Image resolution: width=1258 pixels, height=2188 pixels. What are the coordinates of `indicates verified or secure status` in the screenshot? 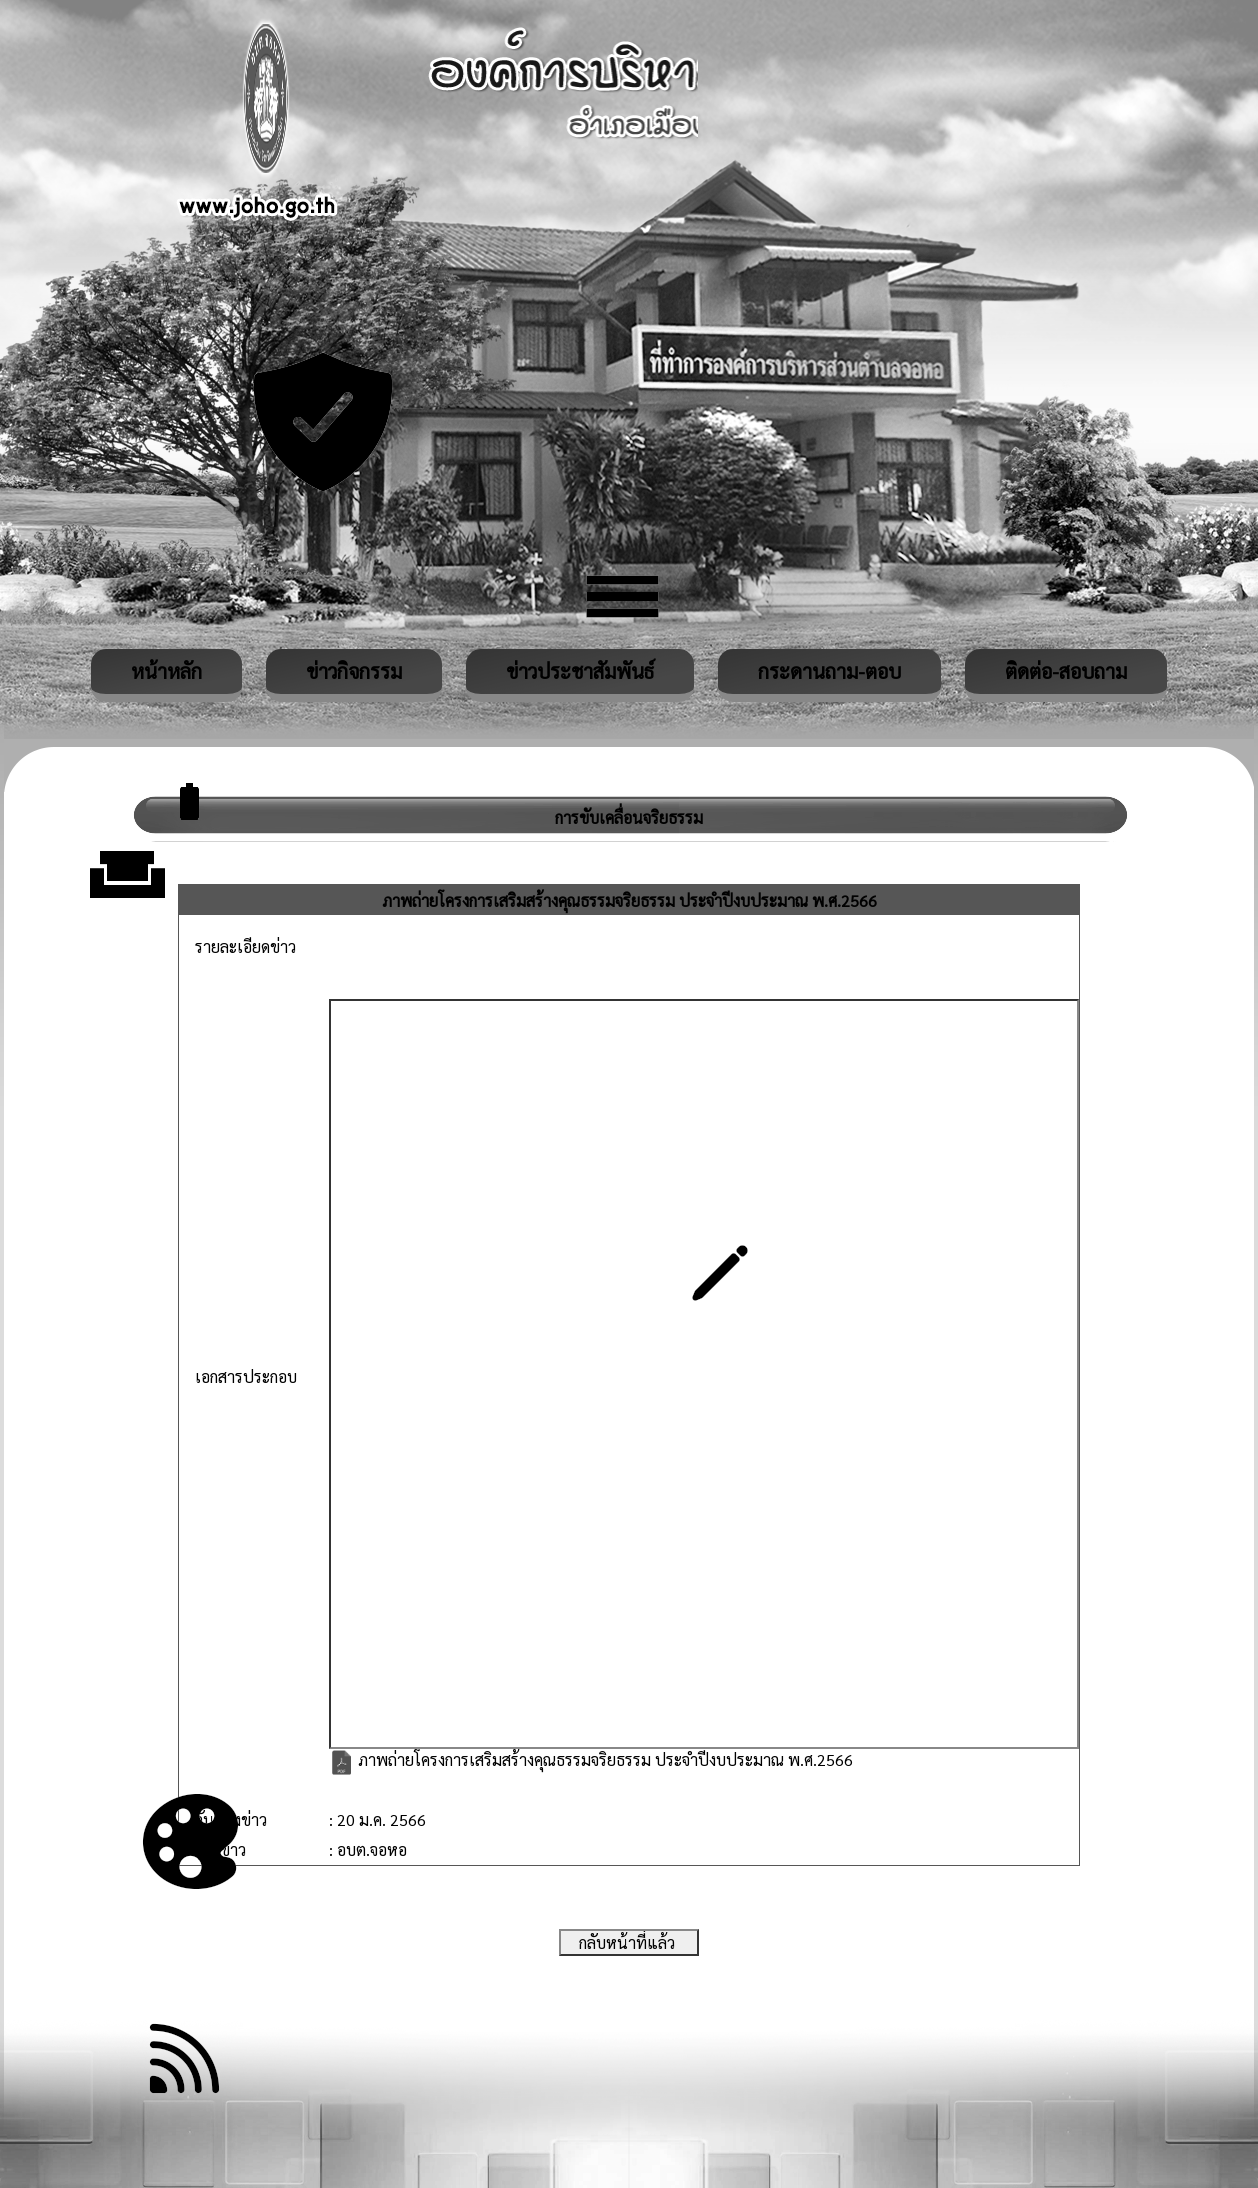 It's located at (323, 422).